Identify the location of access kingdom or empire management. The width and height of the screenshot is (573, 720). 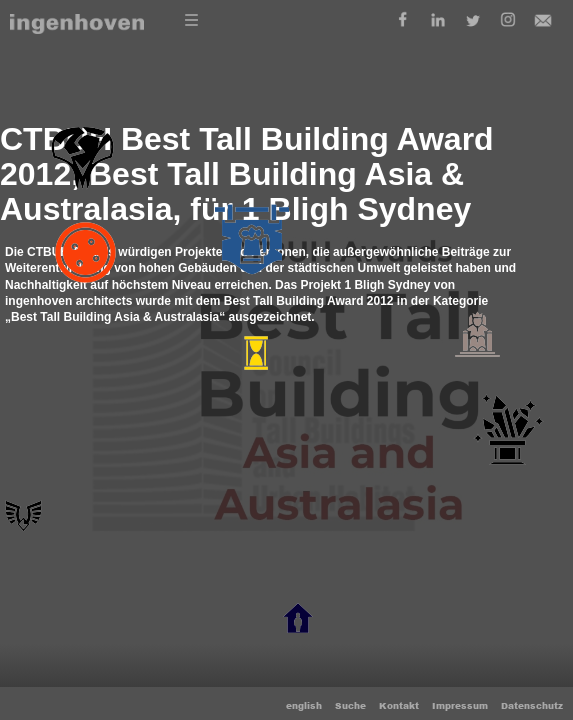
(477, 334).